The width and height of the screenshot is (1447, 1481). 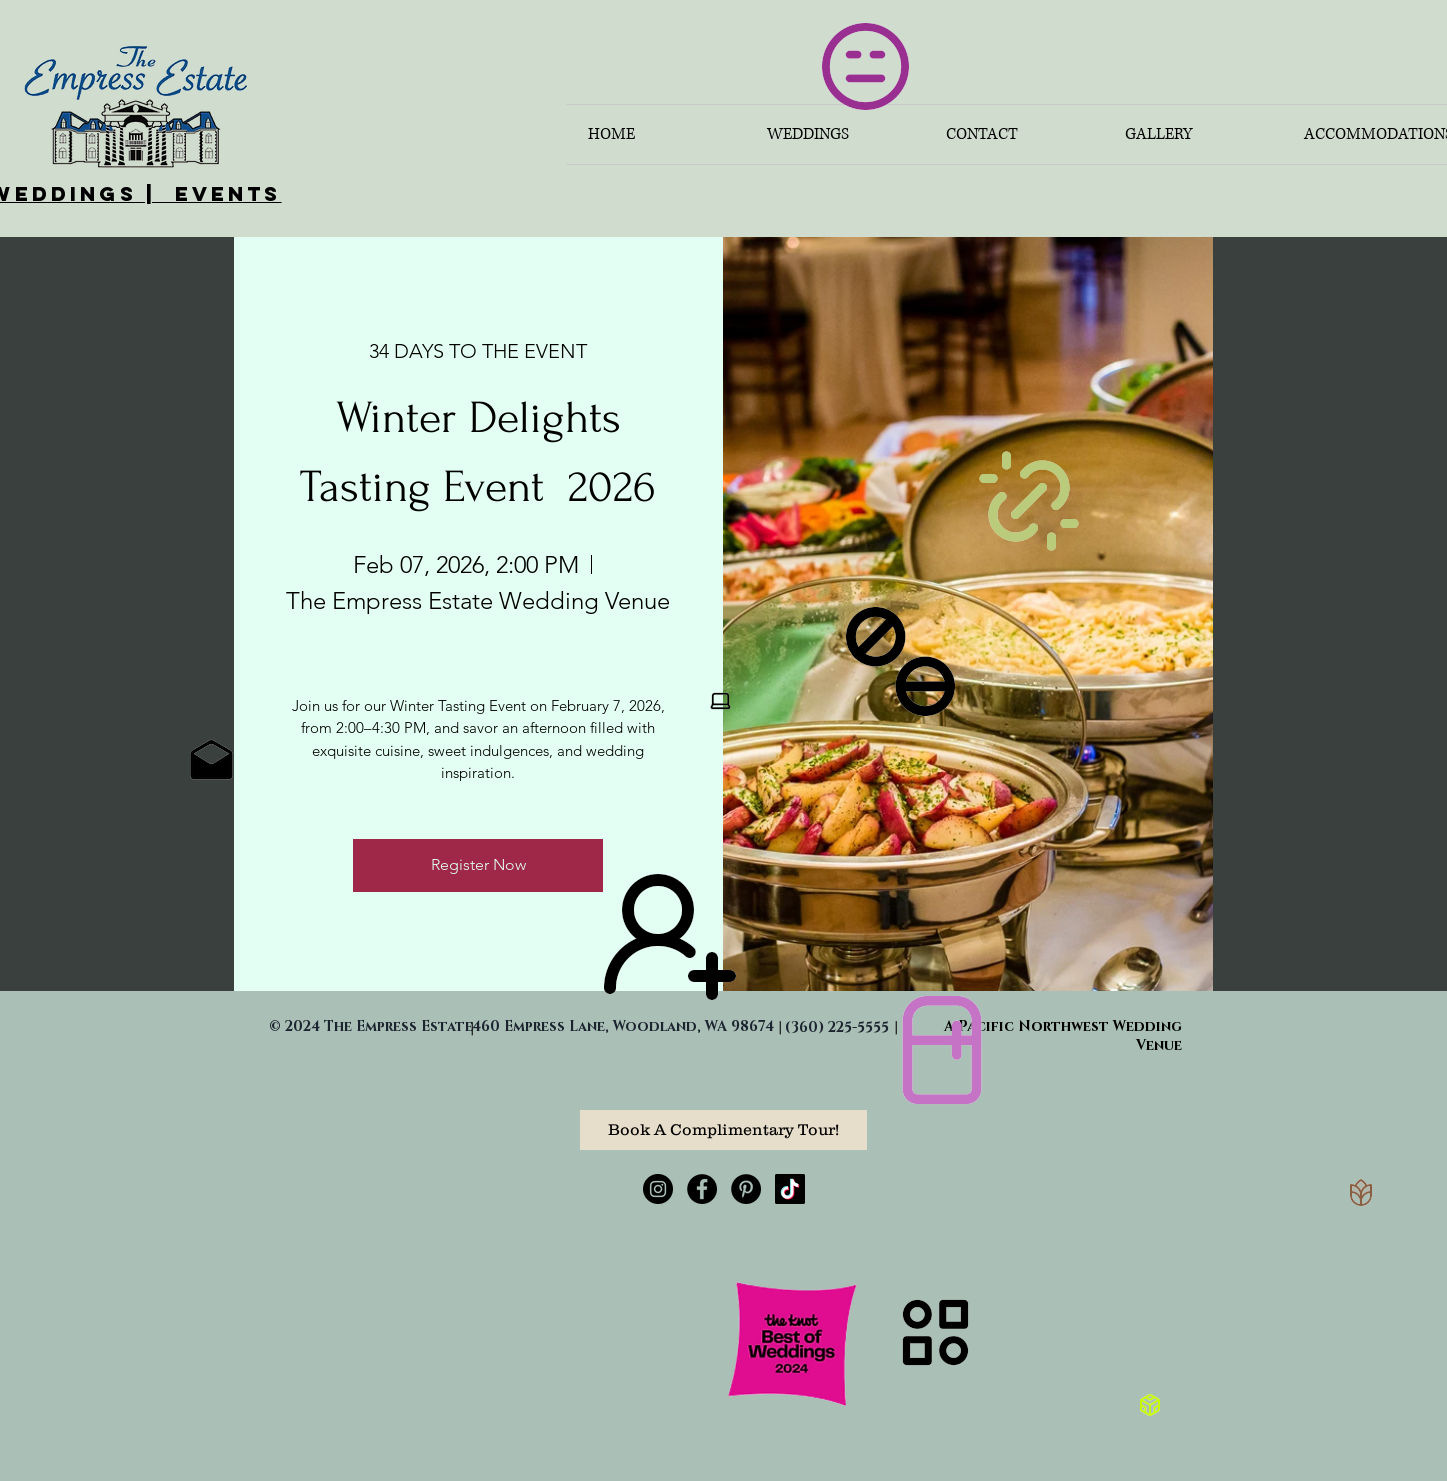 What do you see at coordinates (942, 1050) in the screenshot?
I see `access kitchen appliance controls` at bounding box center [942, 1050].